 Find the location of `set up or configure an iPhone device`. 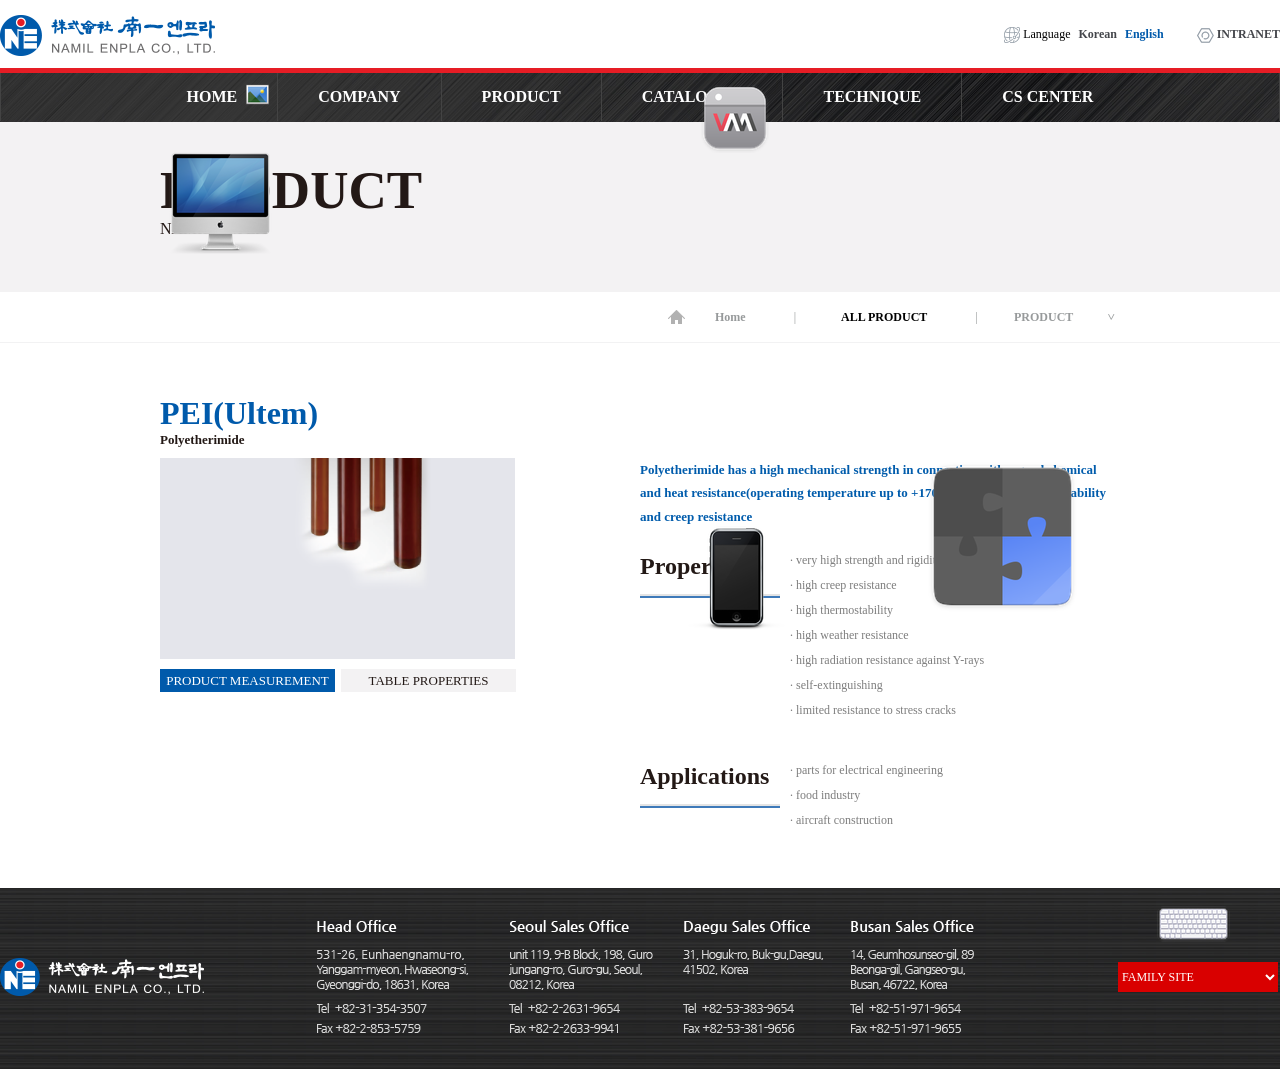

set up or configure an iPhone device is located at coordinates (736, 576).